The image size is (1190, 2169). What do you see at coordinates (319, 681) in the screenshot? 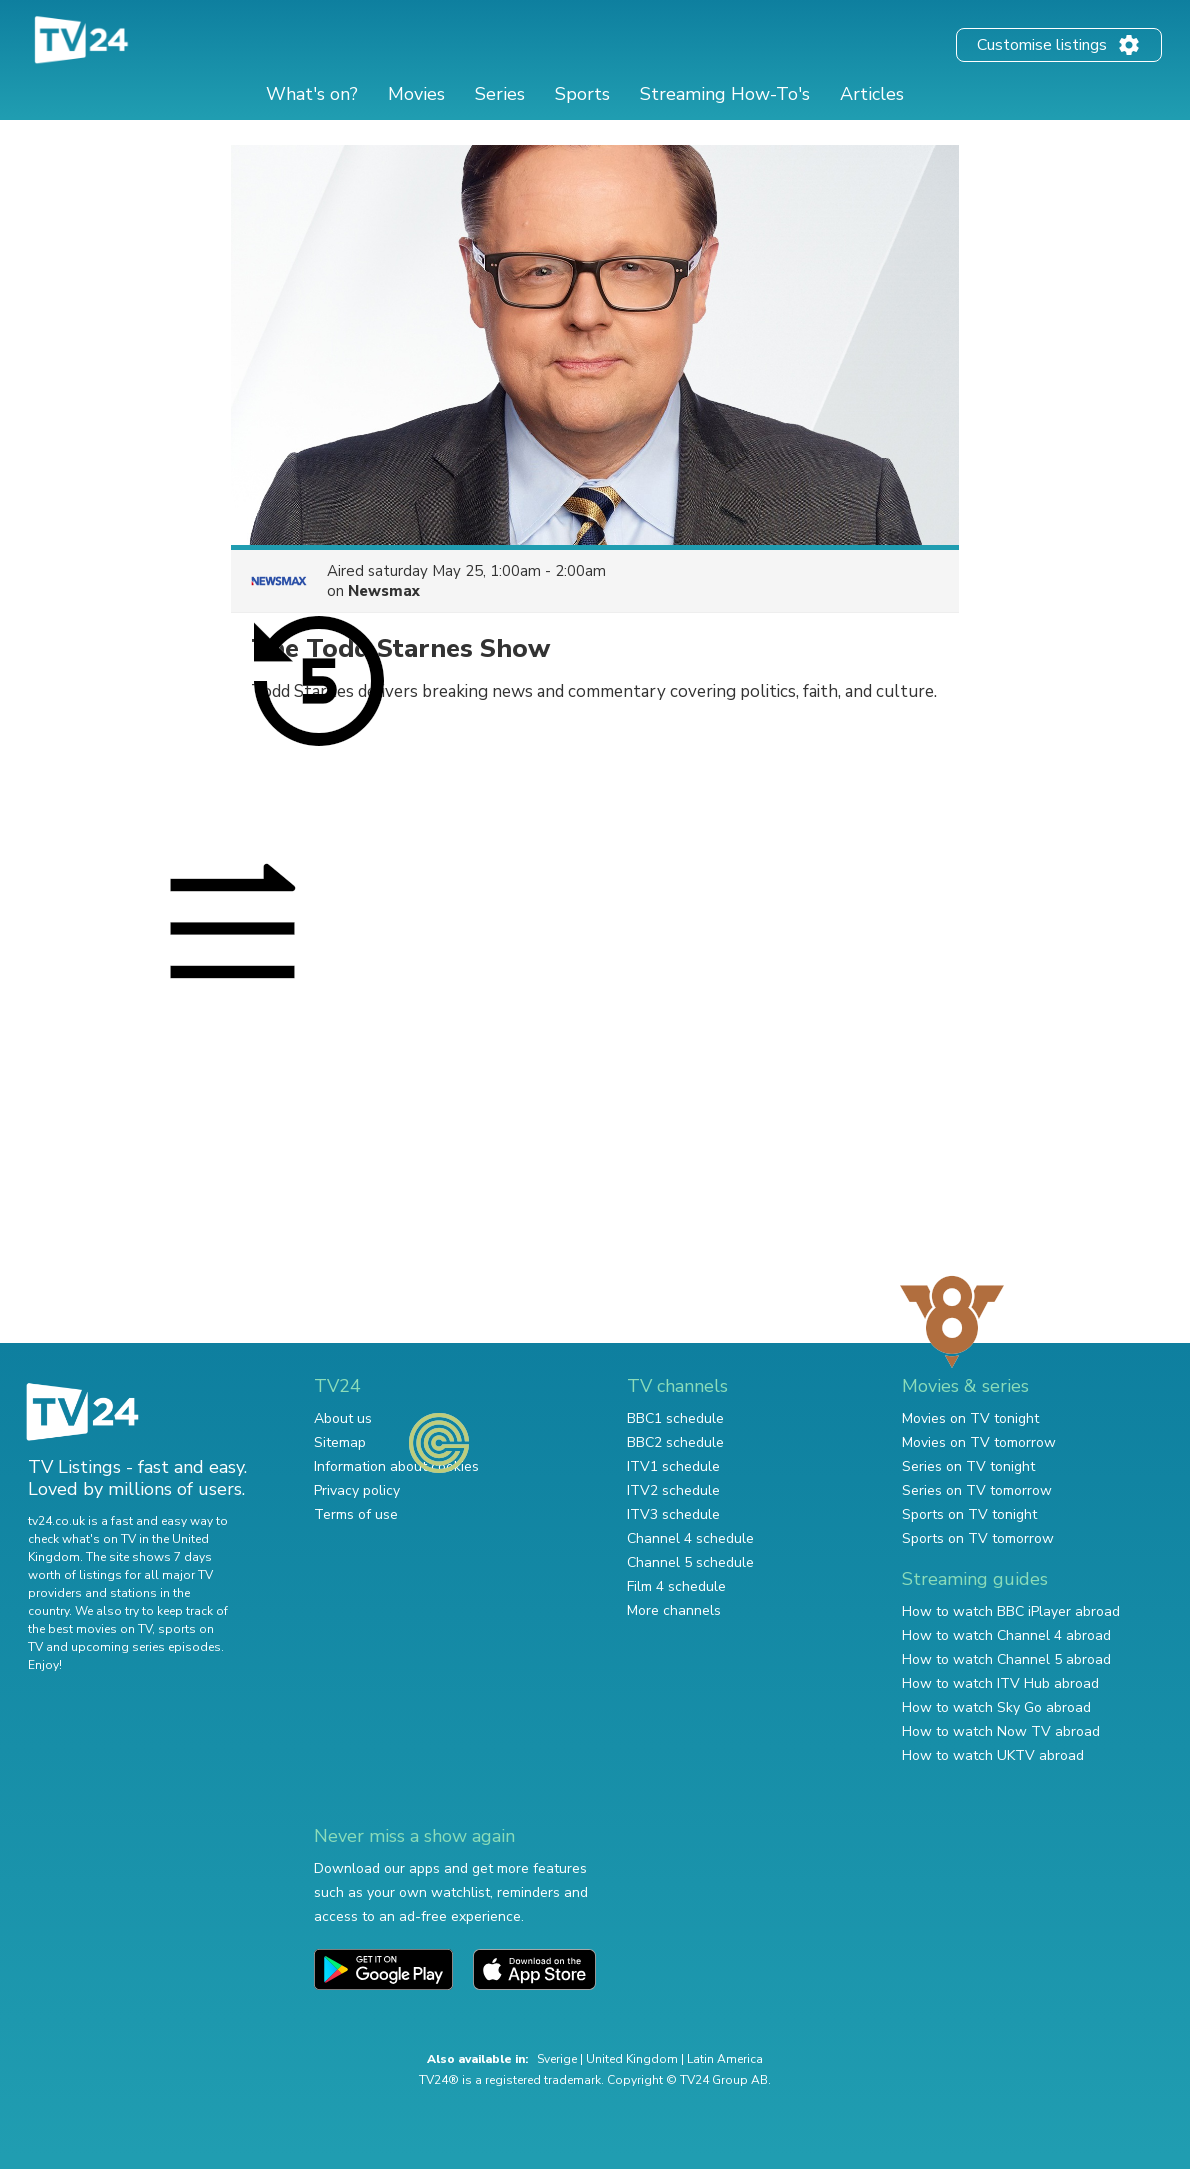
I see `rewind 5 seconds` at bounding box center [319, 681].